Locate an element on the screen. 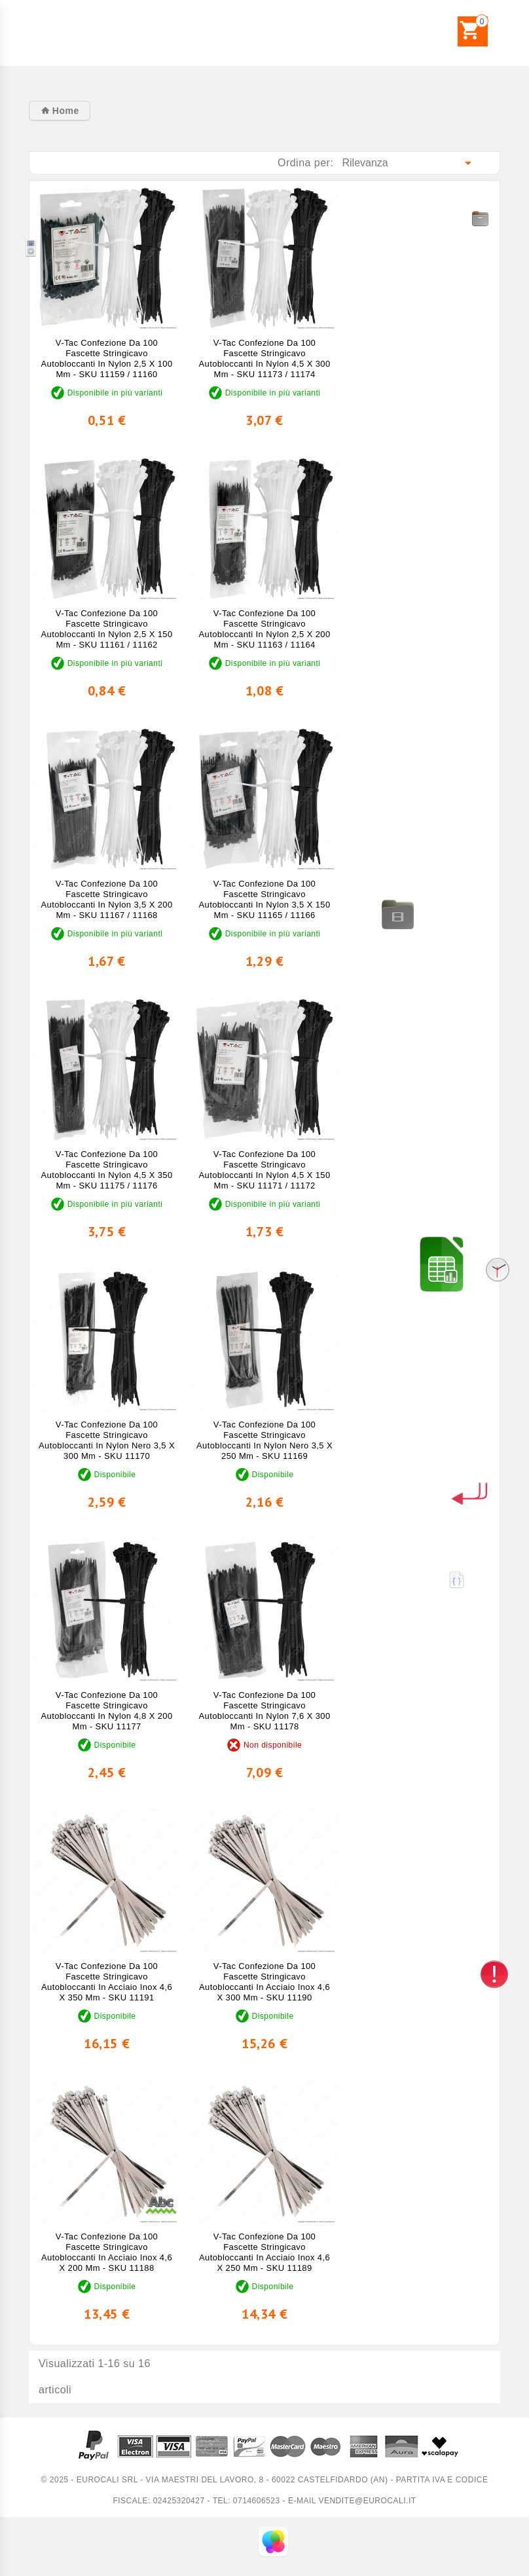  open a CSS stylesheet file is located at coordinates (456, 1579).